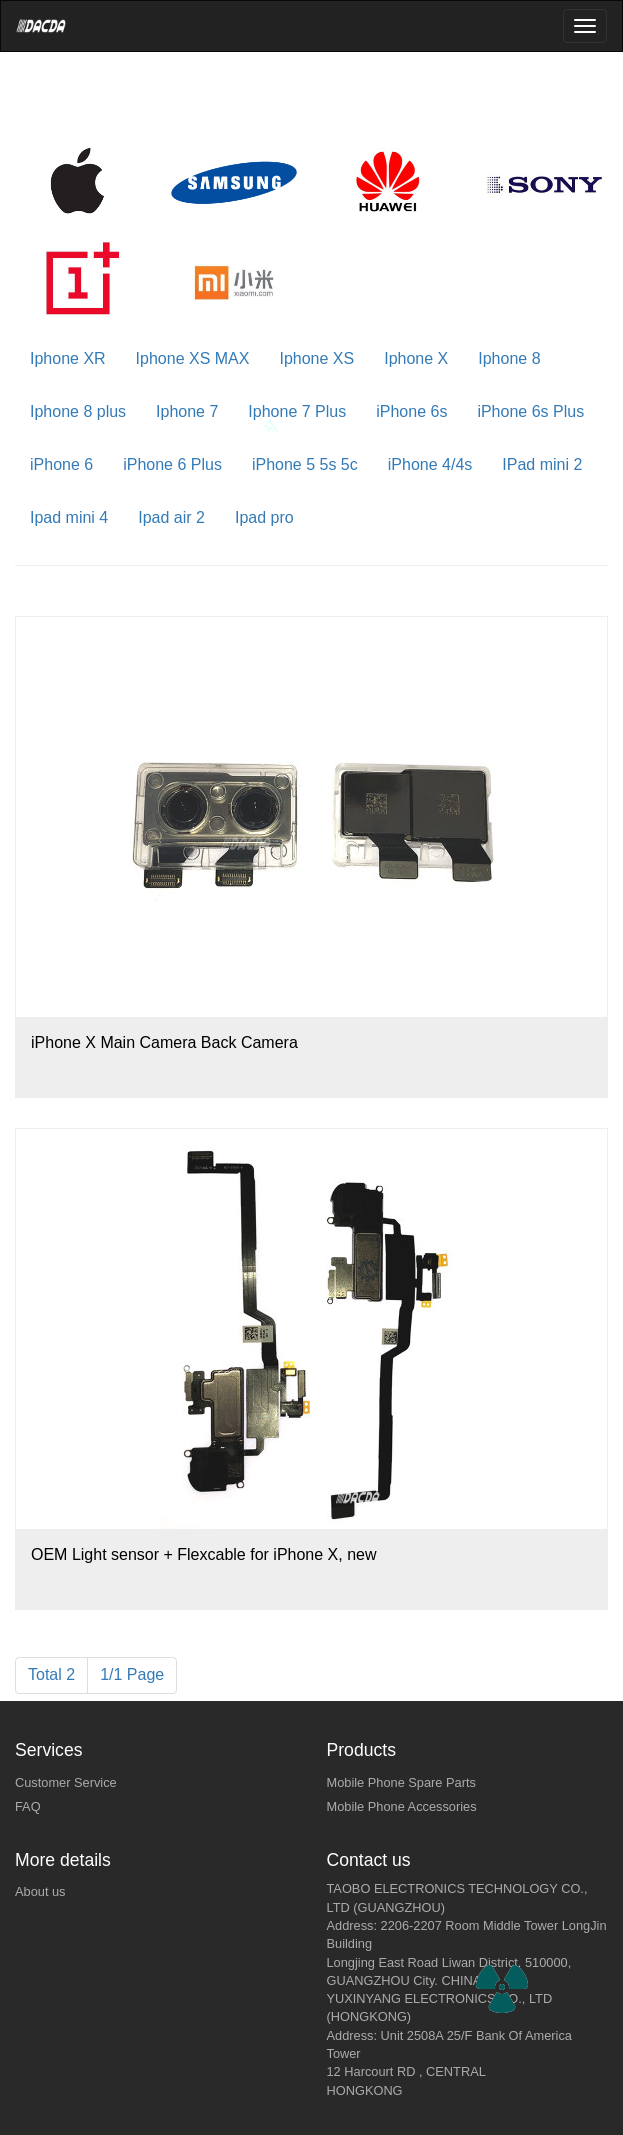 The width and height of the screenshot is (623, 2135). What do you see at coordinates (271, 426) in the screenshot?
I see `toggle auto-flash mode for camera` at bounding box center [271, 426].